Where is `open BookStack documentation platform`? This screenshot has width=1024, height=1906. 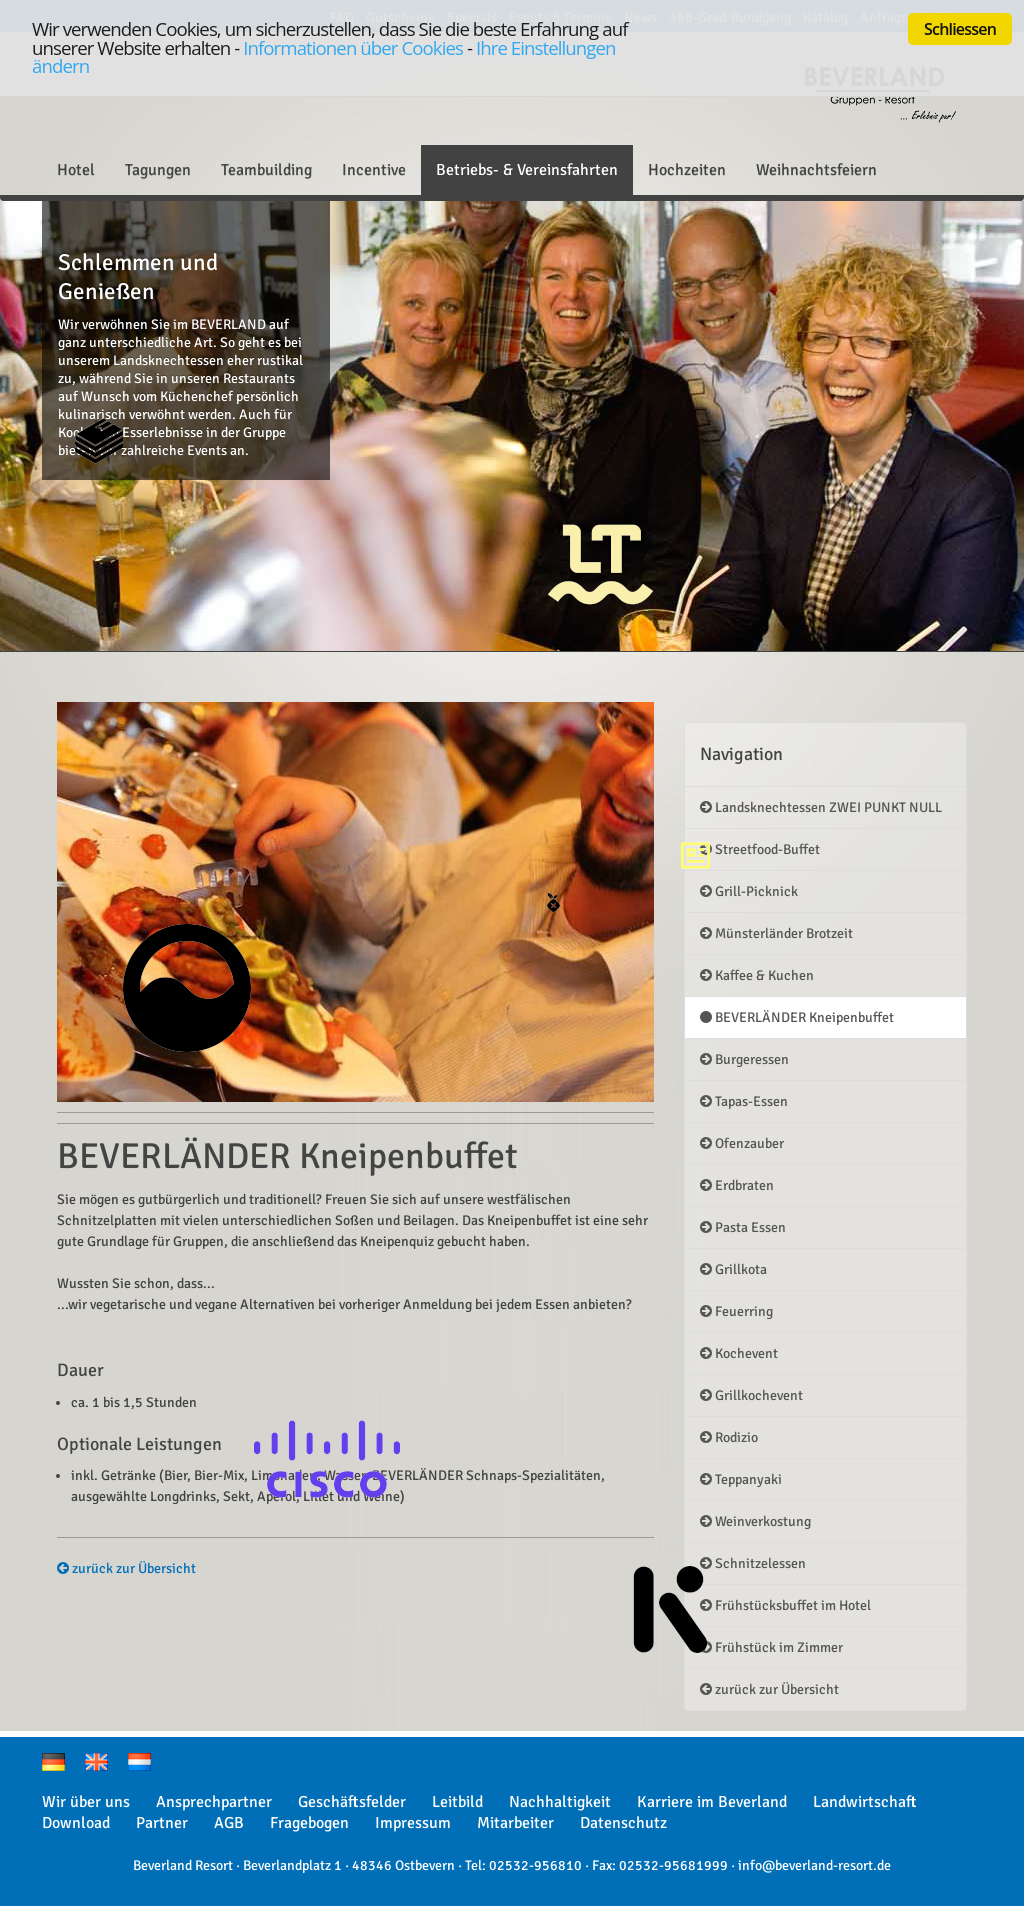
open BookStack documentation platform is located at coordinates (99, 441).